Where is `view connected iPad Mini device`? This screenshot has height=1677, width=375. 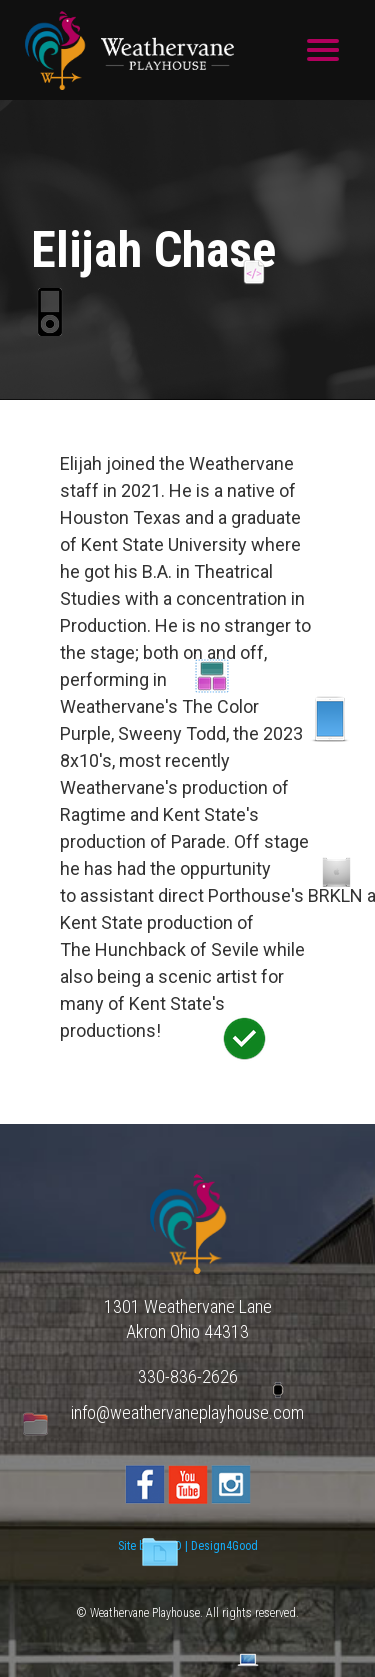
view connected iPad Mini device is located at coordinates (330, 715).